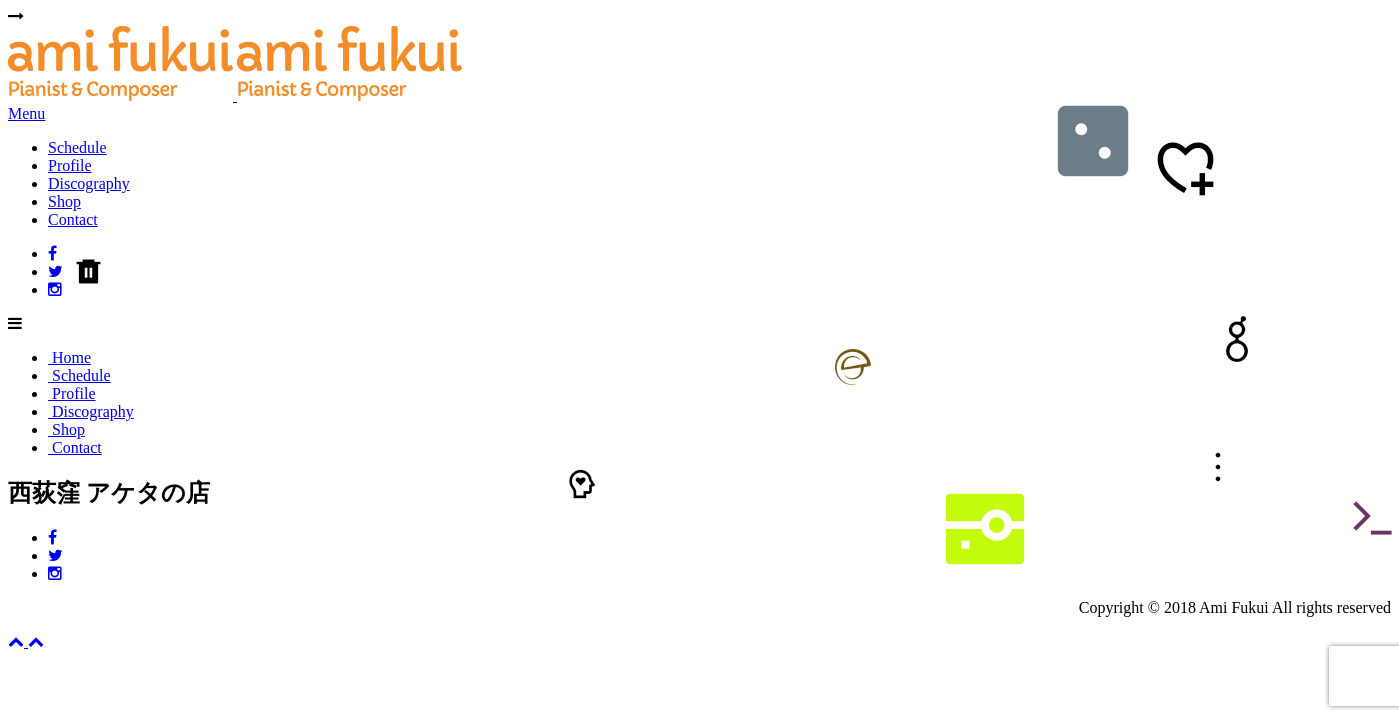 This screenshot has height=720, width=1399. I want to click on esoteric software company logo, so click(853, 367).